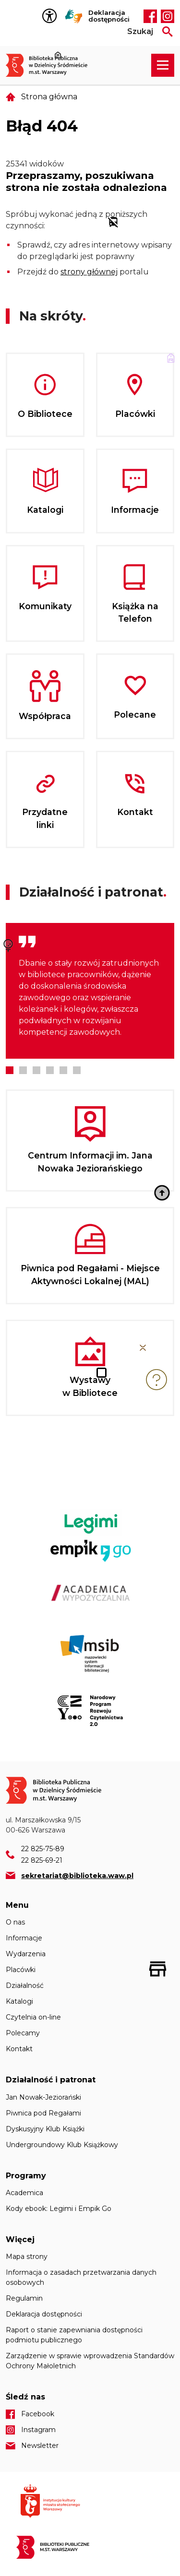  I want to click on find nearby stores or shops, so click(157, 1969).